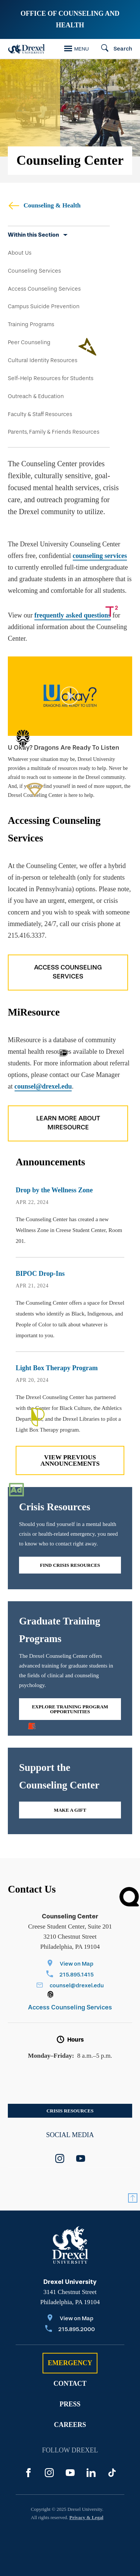 The image size is (140, 2576). Describe the element at coordinates (112, 611) in the screenshot. I see `format text as superscript` at that location.